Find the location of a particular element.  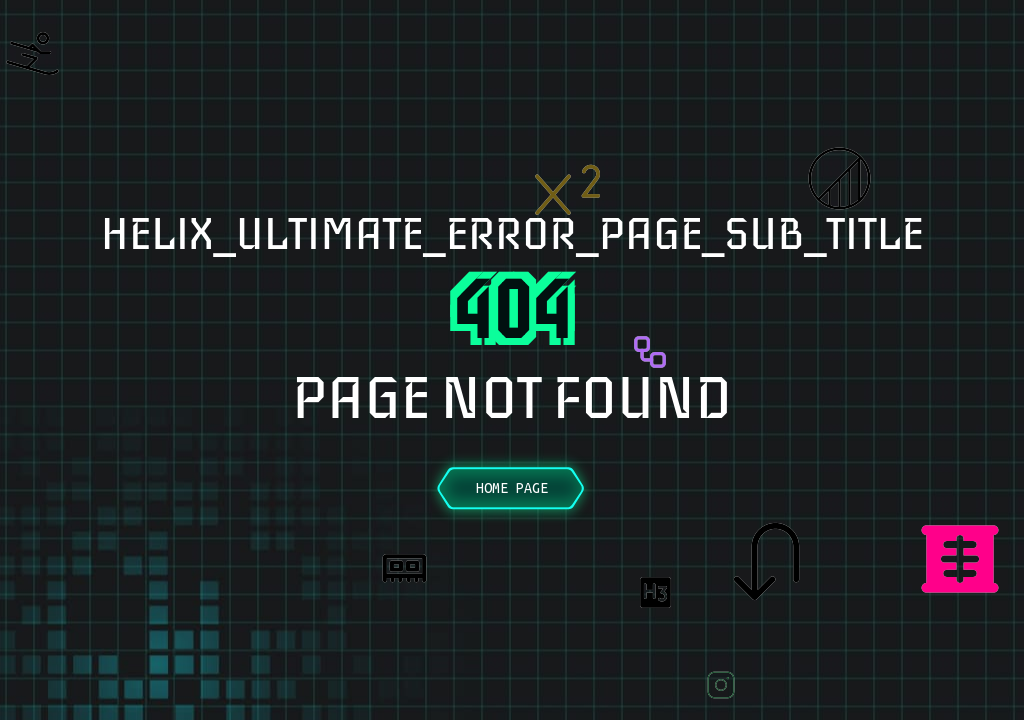

view x-ray or medical imaging results is located at coordinates (960, 559).